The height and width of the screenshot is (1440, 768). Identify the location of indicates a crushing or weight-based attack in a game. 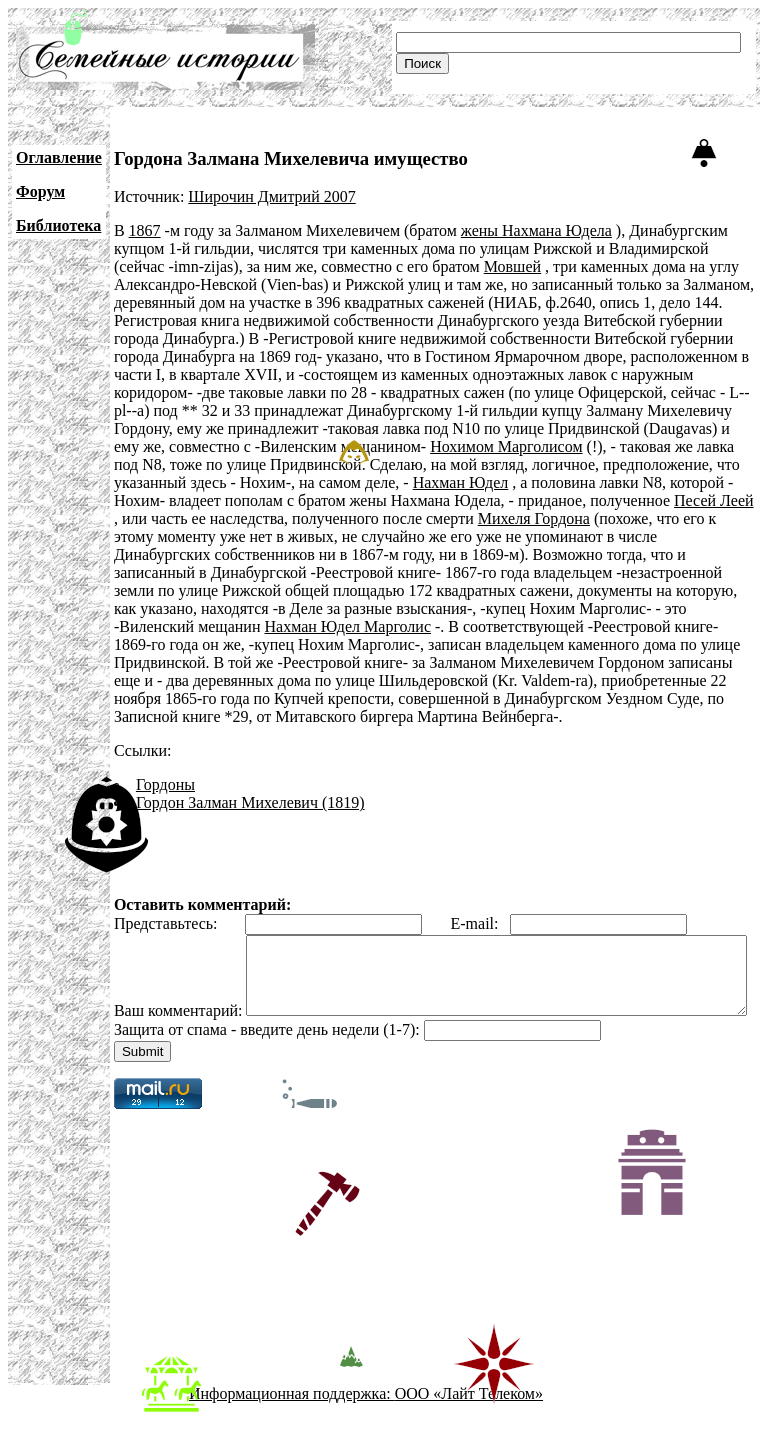
(704, 153).